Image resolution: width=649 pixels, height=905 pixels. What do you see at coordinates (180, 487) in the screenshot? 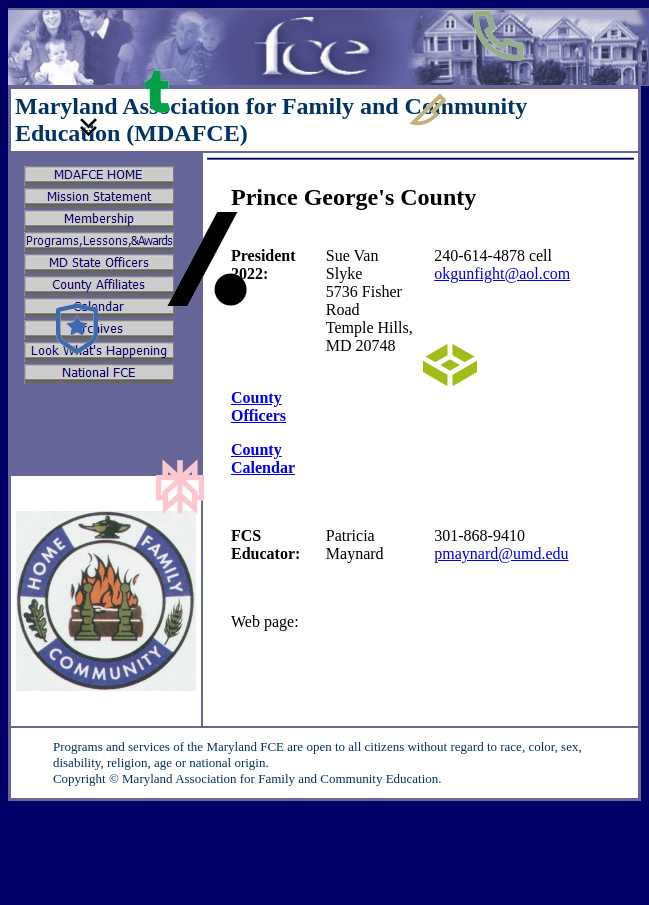
I see `open perplexity ai app` at bounding box center [180, 487].